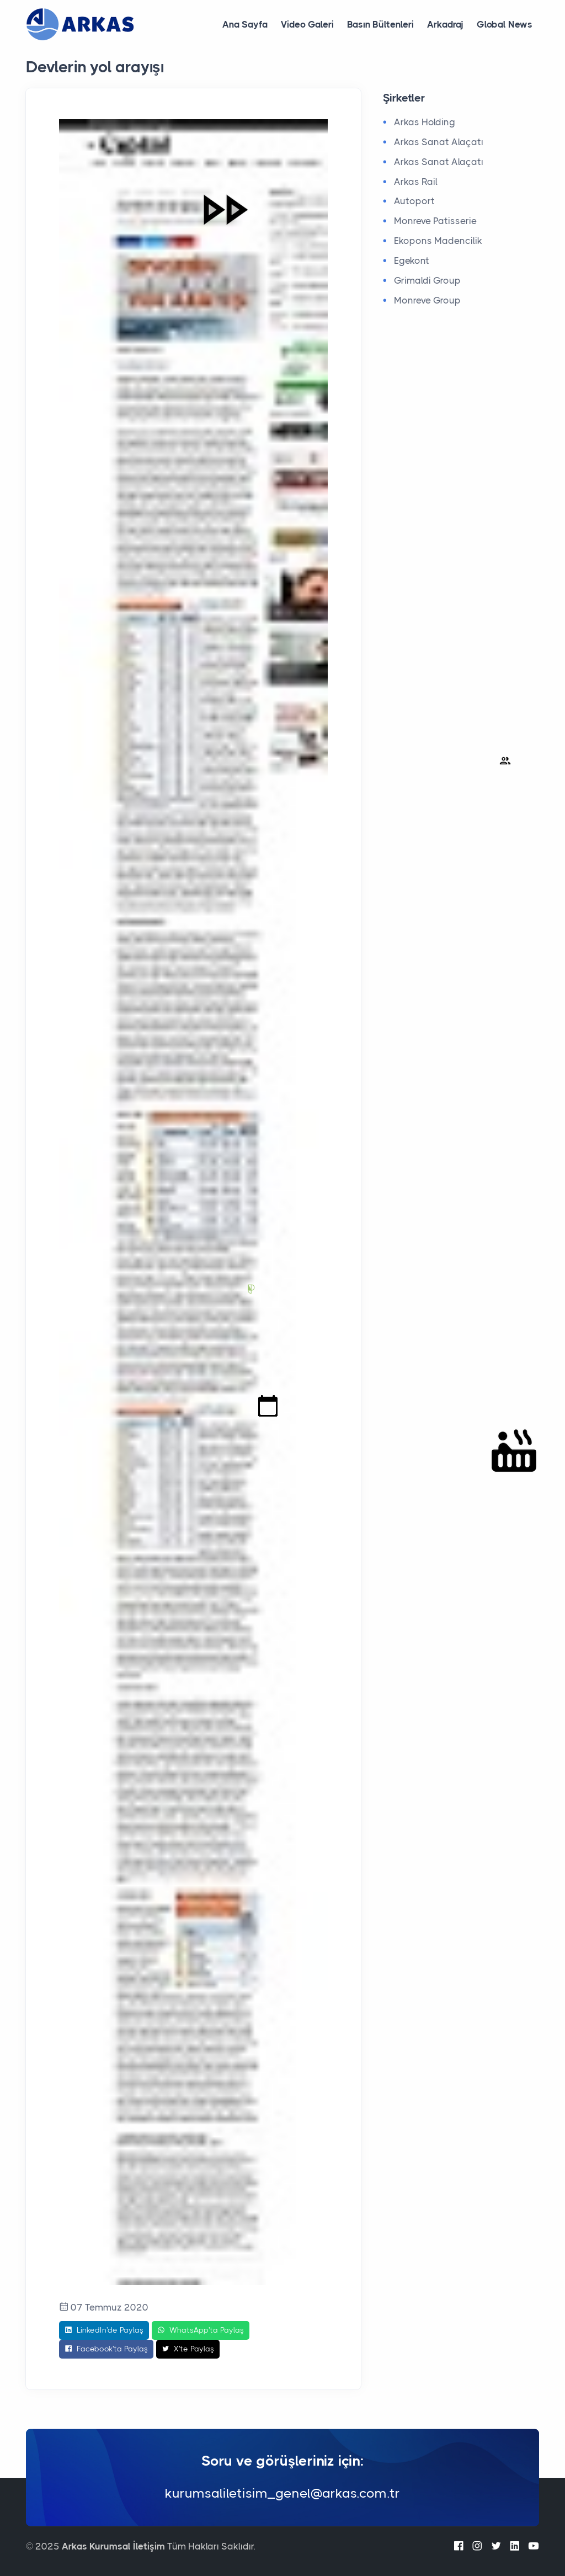  Describe the element at coordinates (514, 1449) in the screenshot. I see `view hot tub or spa amenities` at that location.